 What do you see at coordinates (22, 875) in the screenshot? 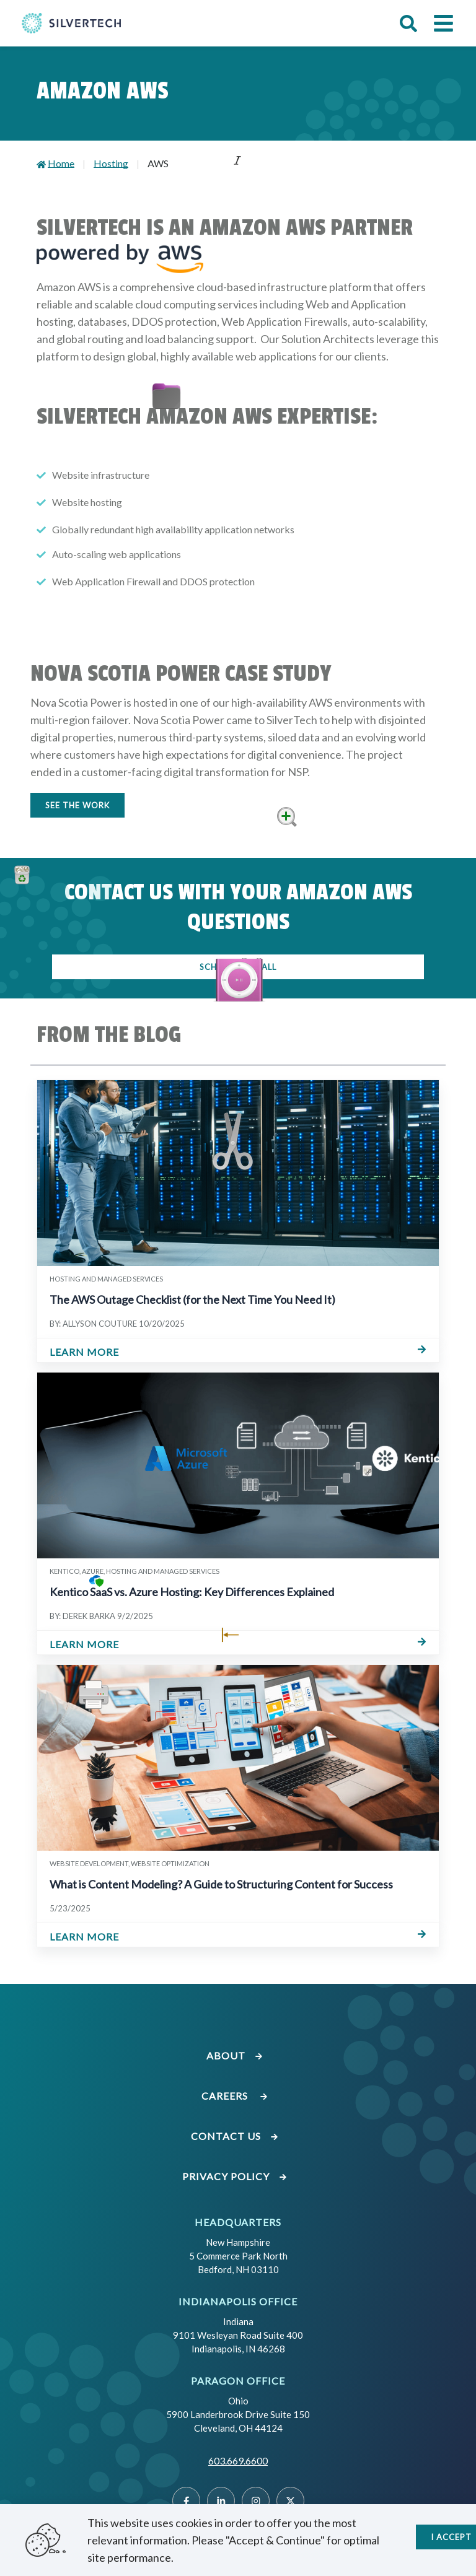
I see `indicates trash bin contains deleted items` at bounding box center [22, 875].